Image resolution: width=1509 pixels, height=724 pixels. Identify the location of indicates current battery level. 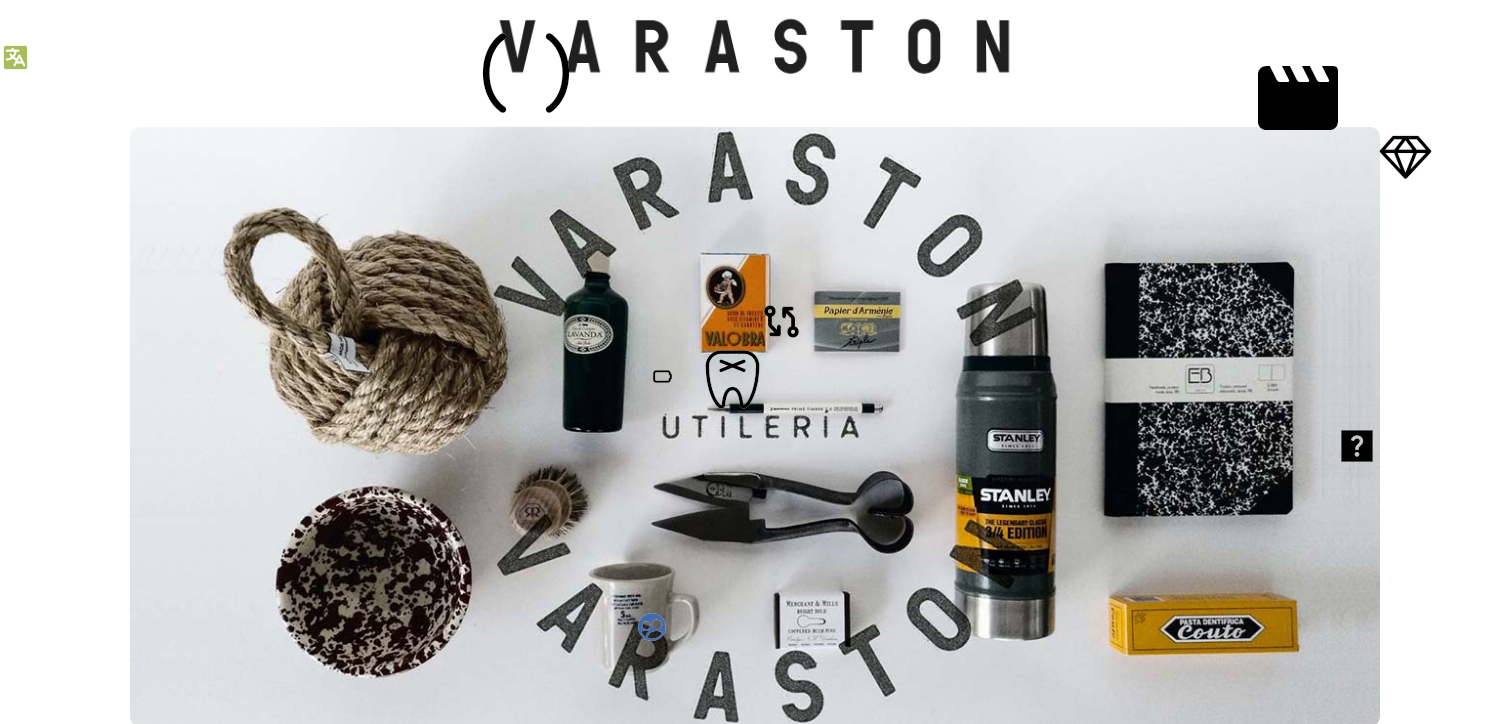
(662, 376).